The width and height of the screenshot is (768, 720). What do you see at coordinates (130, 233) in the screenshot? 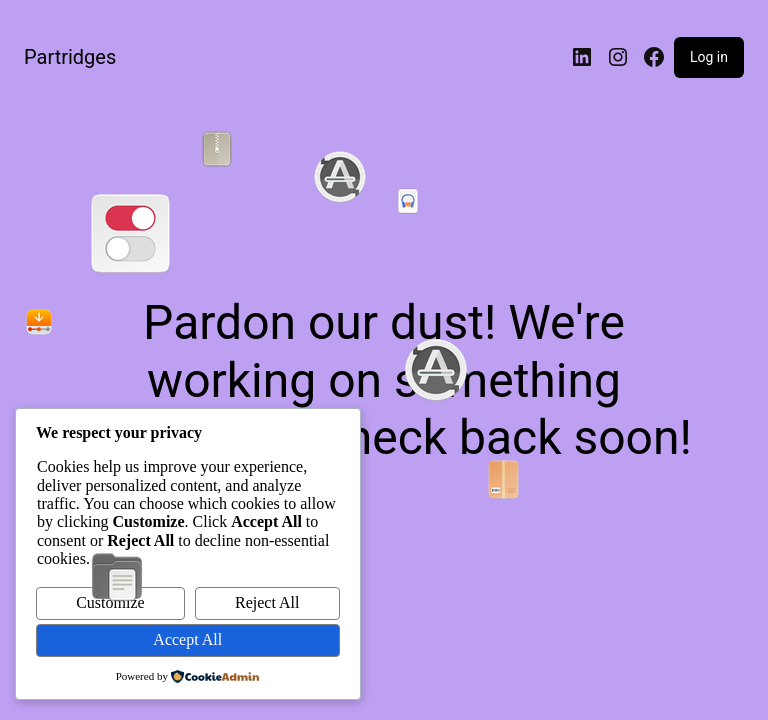
I see `open system tweaks or settings customization` at bounding box center [130, 233].